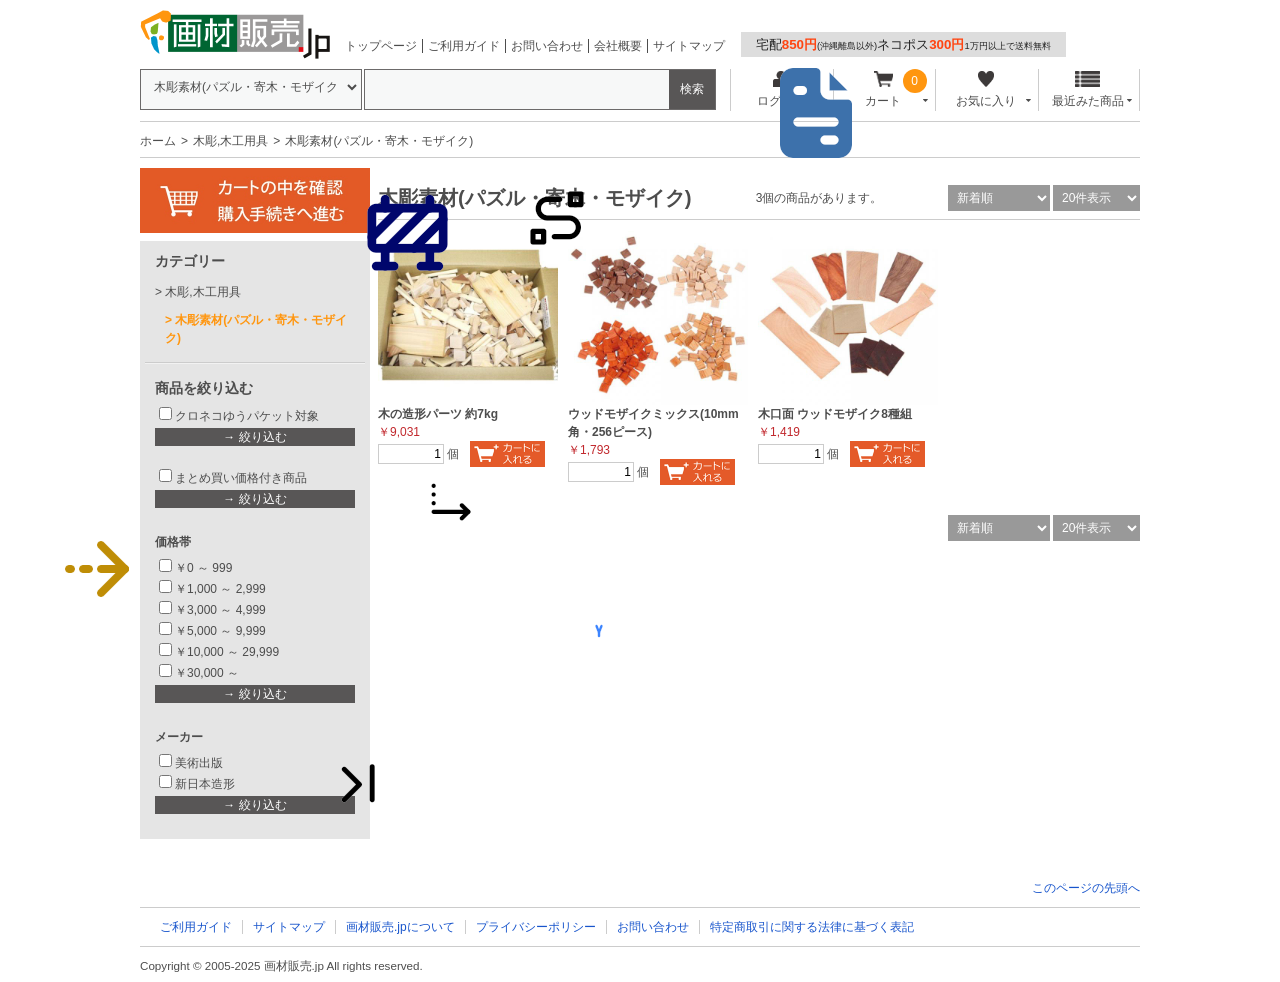 The height and width of the screenshot is (982, 1280). Describe the element at coordinates (97, 569) in the screenshot. I see `continue to the next step` at that location.